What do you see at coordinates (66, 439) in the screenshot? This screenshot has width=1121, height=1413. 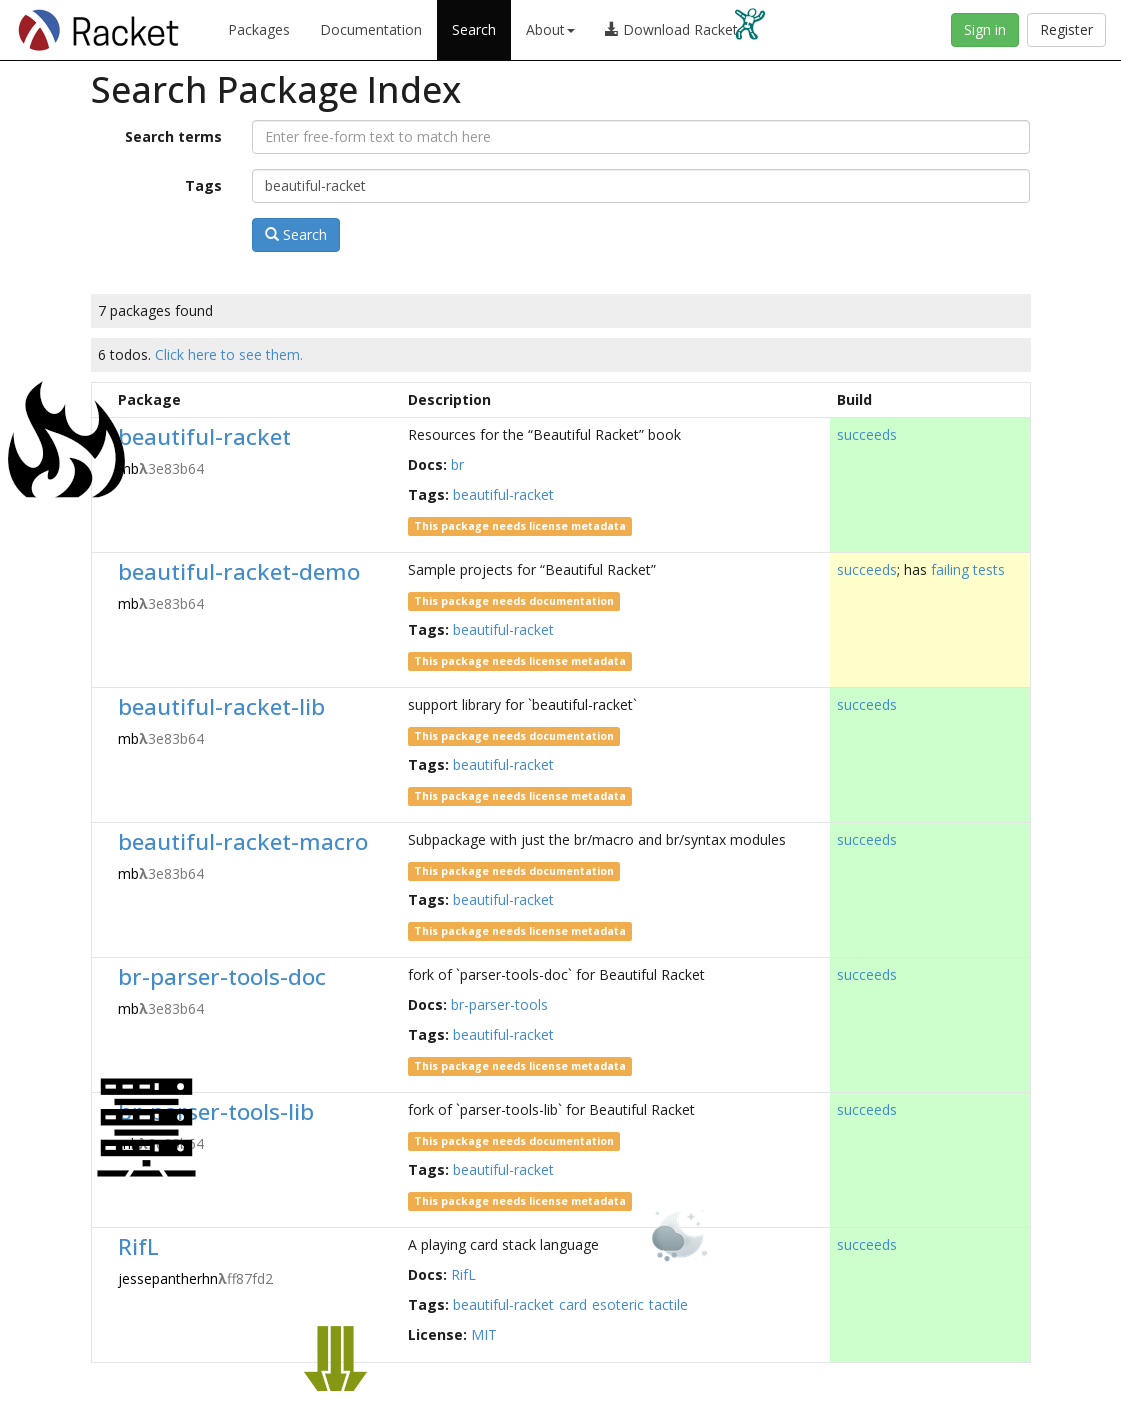 I see `indicates a hot or trending item` at bounding box center [66, 439].